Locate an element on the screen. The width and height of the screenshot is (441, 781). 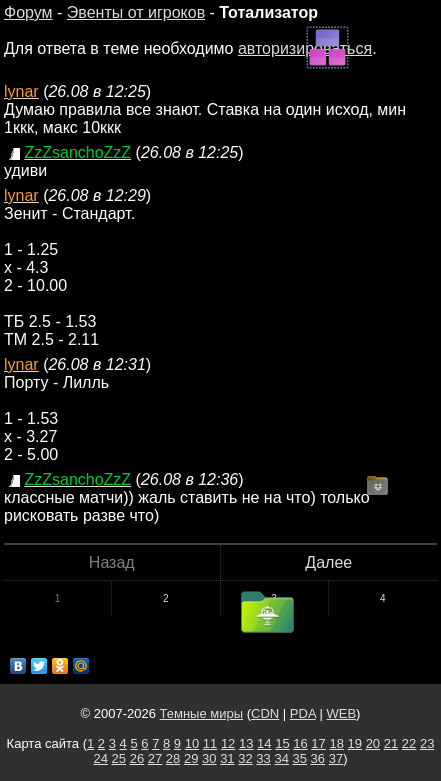
open gamejolt games folder is located at coordinates (267, 613).